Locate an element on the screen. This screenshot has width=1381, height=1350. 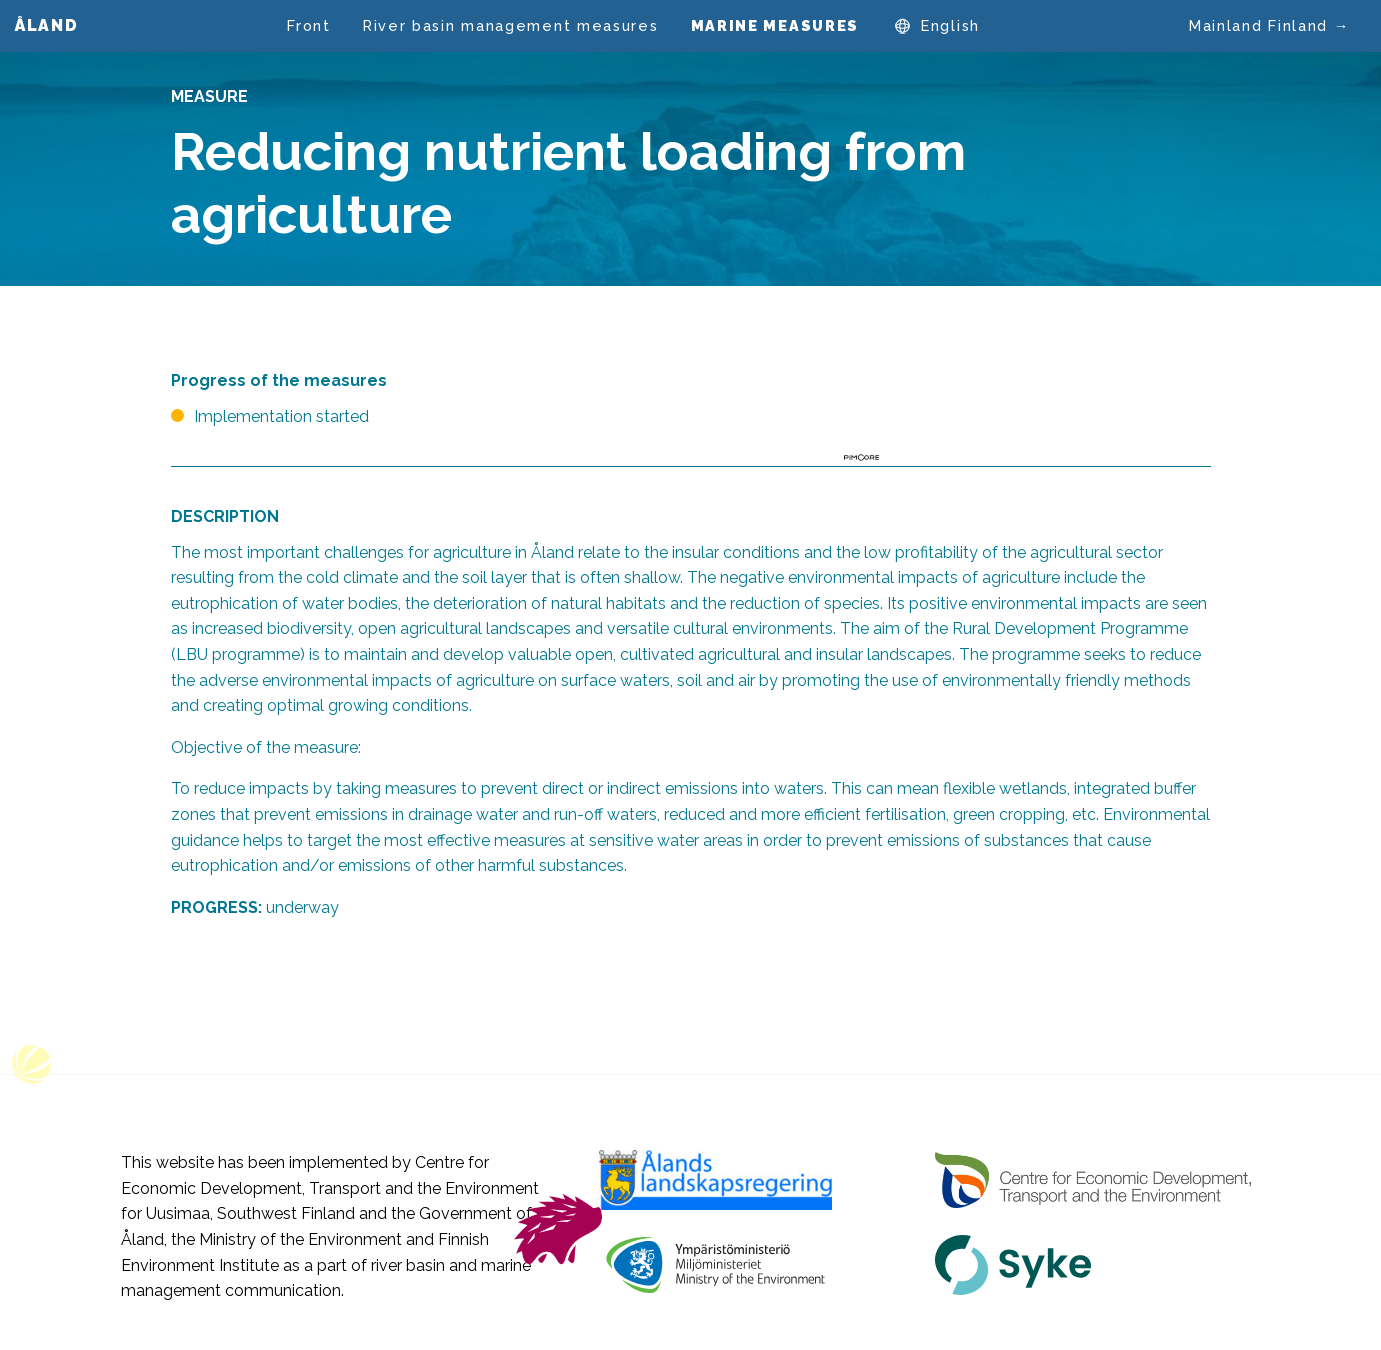
pimcore platform logo is located at coordinates (861, 457).